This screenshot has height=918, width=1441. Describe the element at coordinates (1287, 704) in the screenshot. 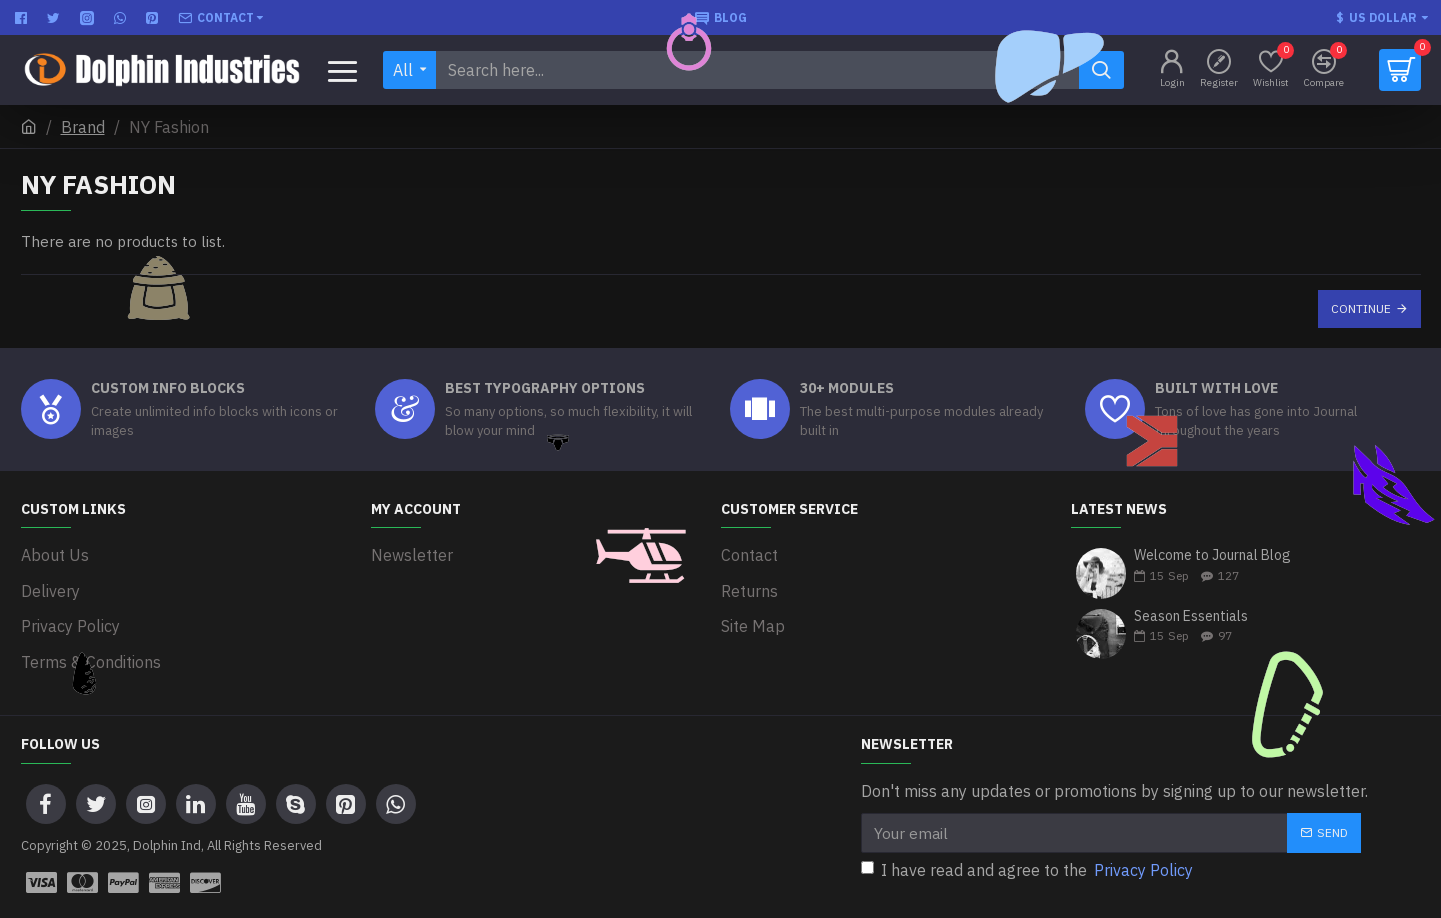

I see `climbing or outdoor gear category` at that location.